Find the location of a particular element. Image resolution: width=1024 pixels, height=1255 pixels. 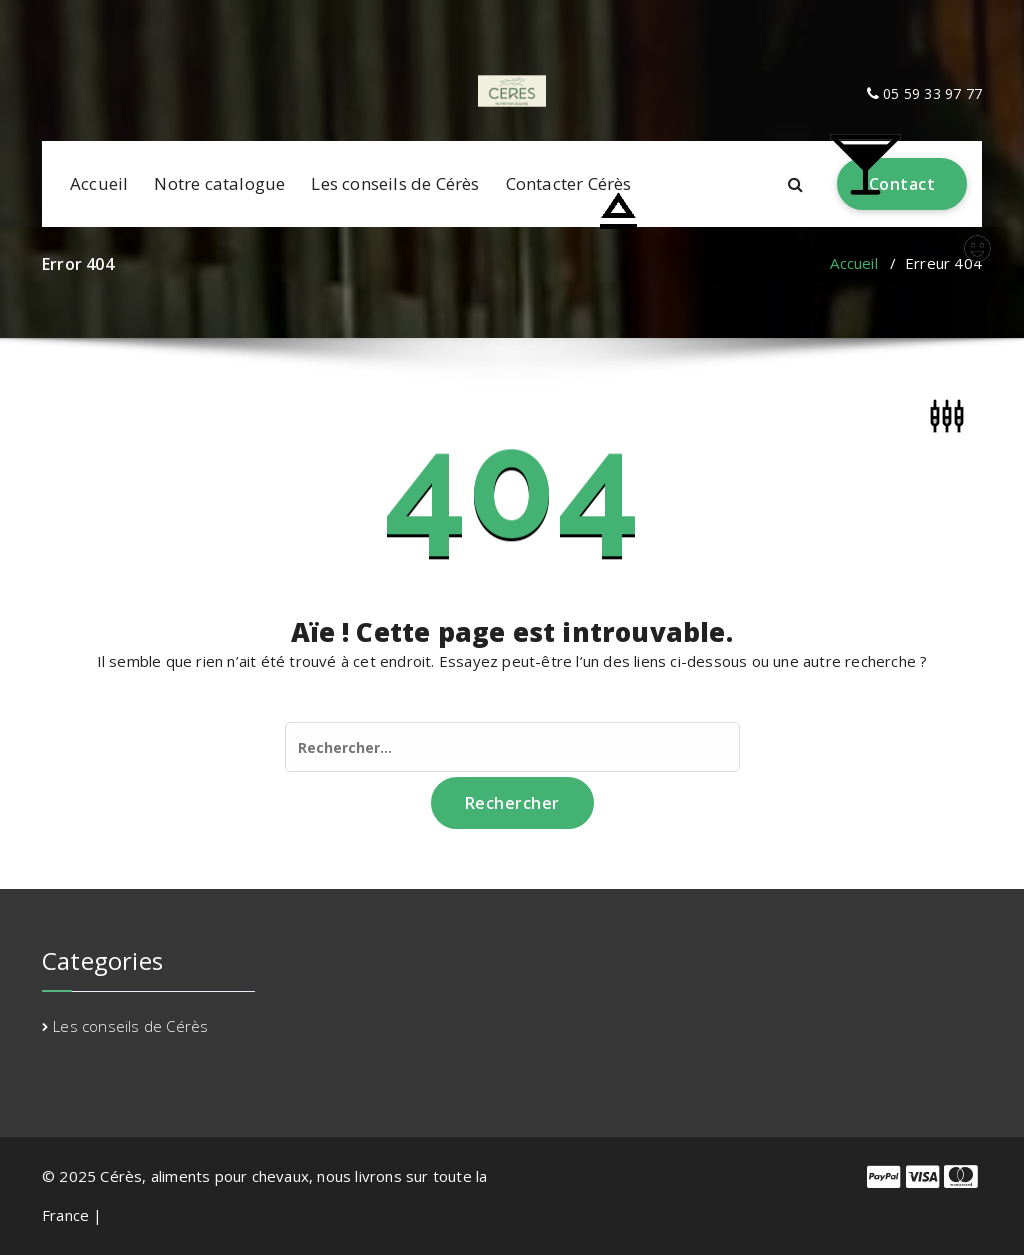

open emoji picker is located at coordinates (977, 248).